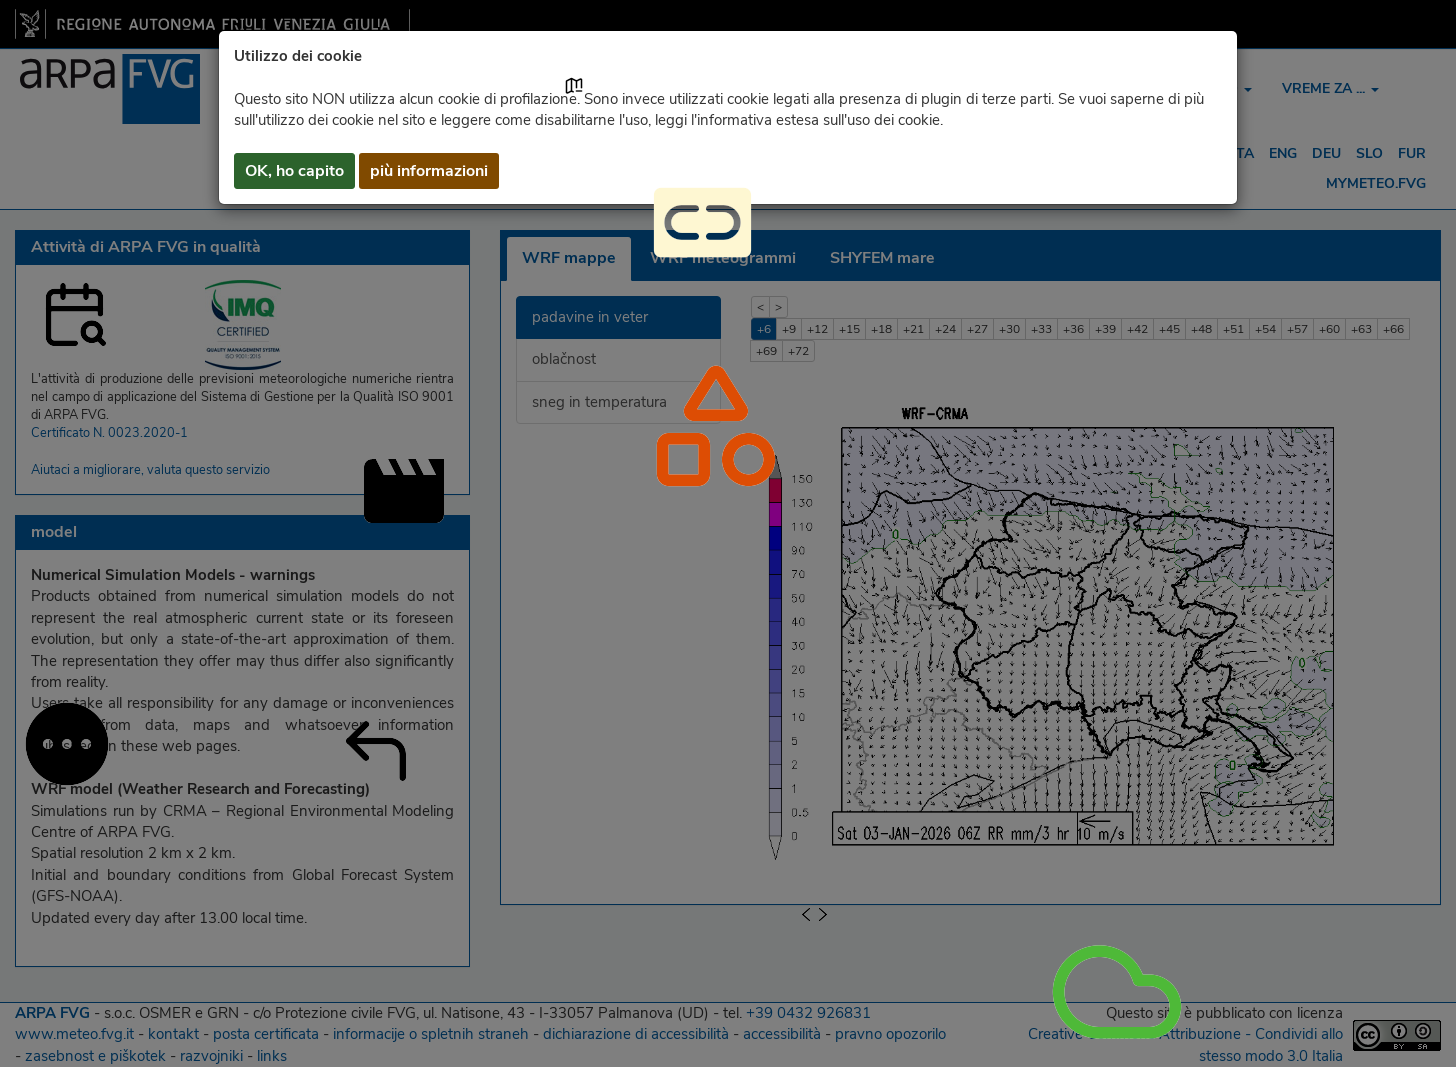 Image resolution: width=1456 pixels, height=1067 pixels. Describe the element at coordinates (1117, 992) in the screenshot. I see `access cloud storage` at that location.